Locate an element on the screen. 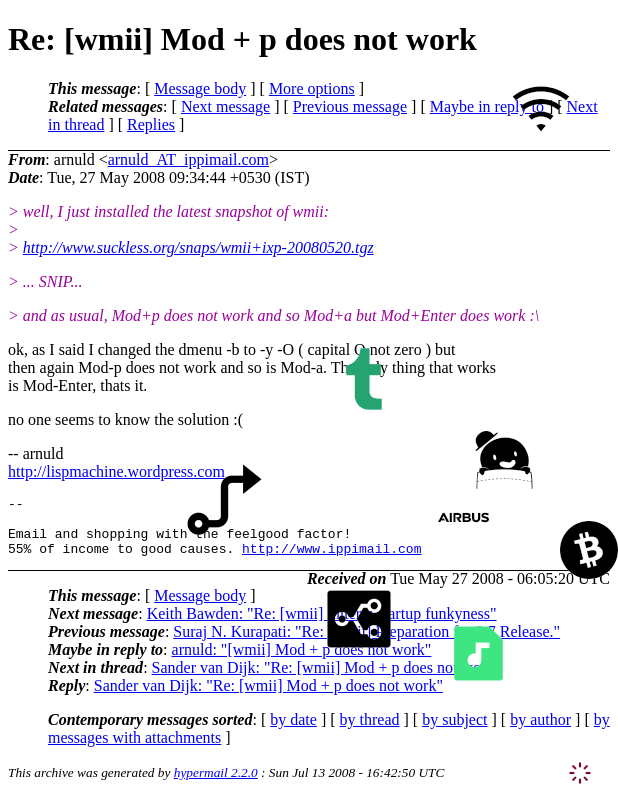 This screenshot has height=809, width=618. bitcoin cash cryptocurrency logo is located at coordinates (589, 550).